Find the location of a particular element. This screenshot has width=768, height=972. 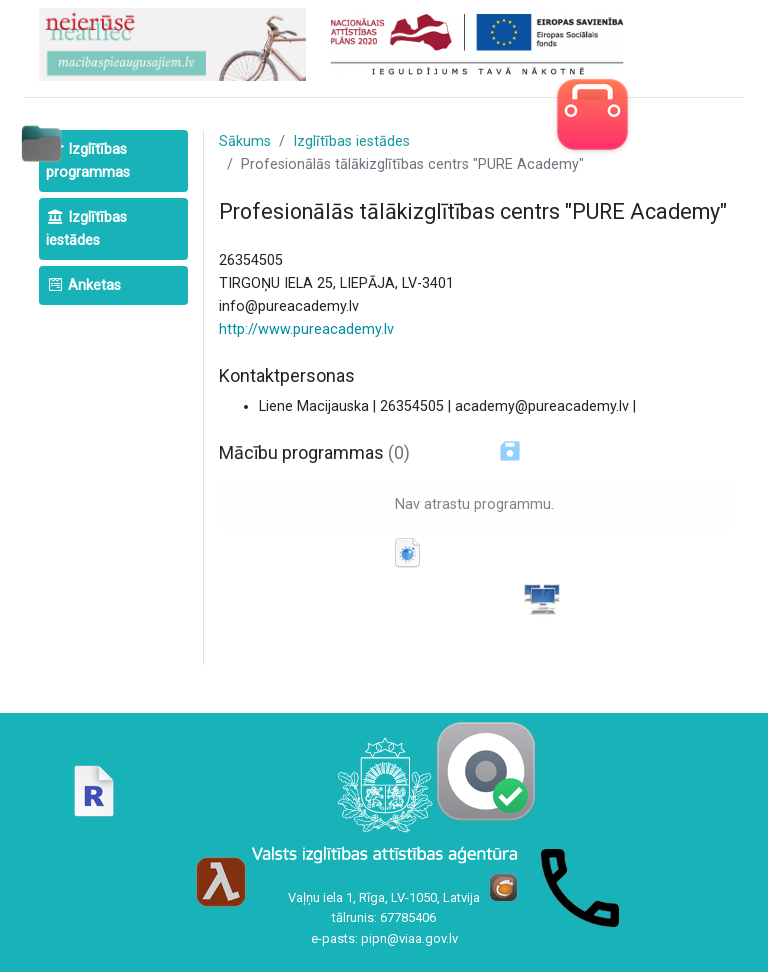

access system utilities and tools is located at coordinates (592, 114).